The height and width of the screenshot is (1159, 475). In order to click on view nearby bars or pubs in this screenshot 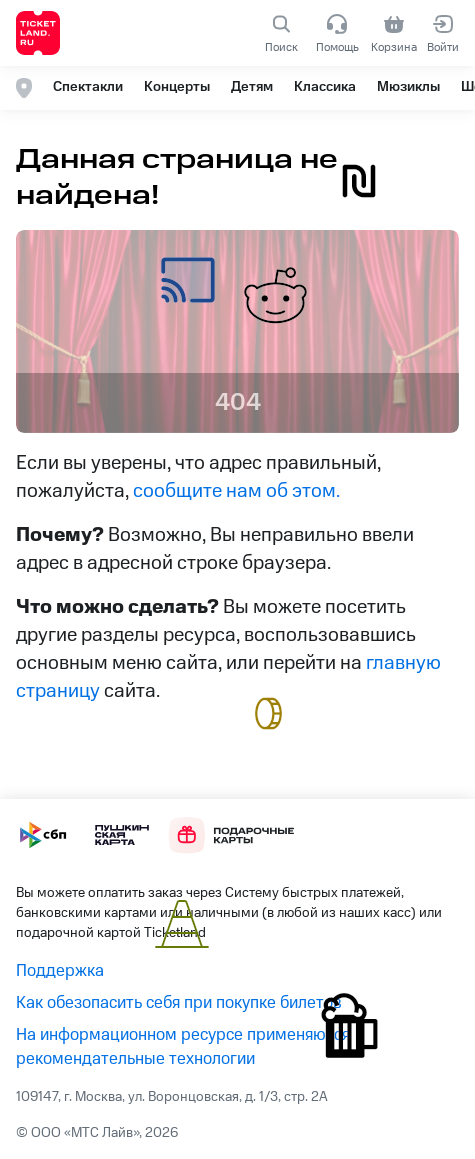, I will do `click(349, 1025)`.